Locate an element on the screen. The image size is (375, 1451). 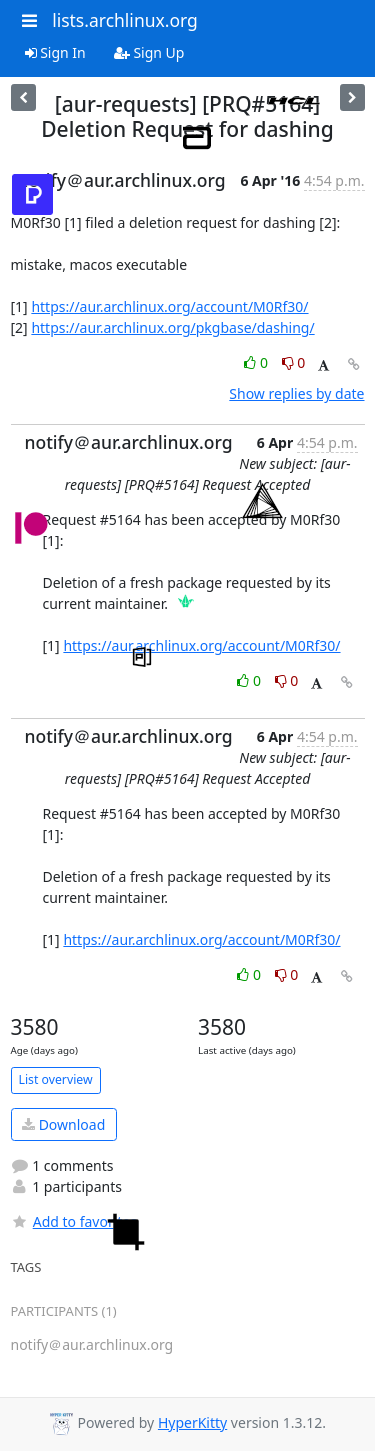
open a PowerPoint presentation file is located at coordinates (142, 657).